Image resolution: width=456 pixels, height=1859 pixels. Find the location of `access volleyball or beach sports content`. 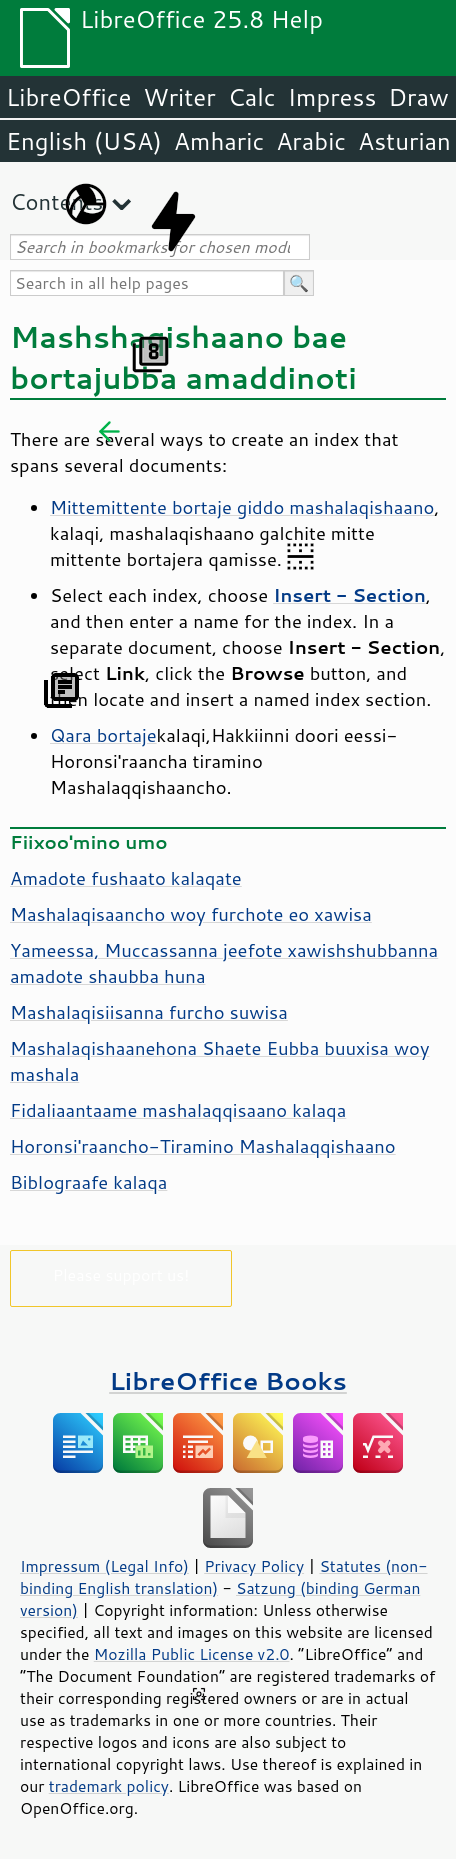

access volleyball or beach sports content is located at coordinates (86, 204).